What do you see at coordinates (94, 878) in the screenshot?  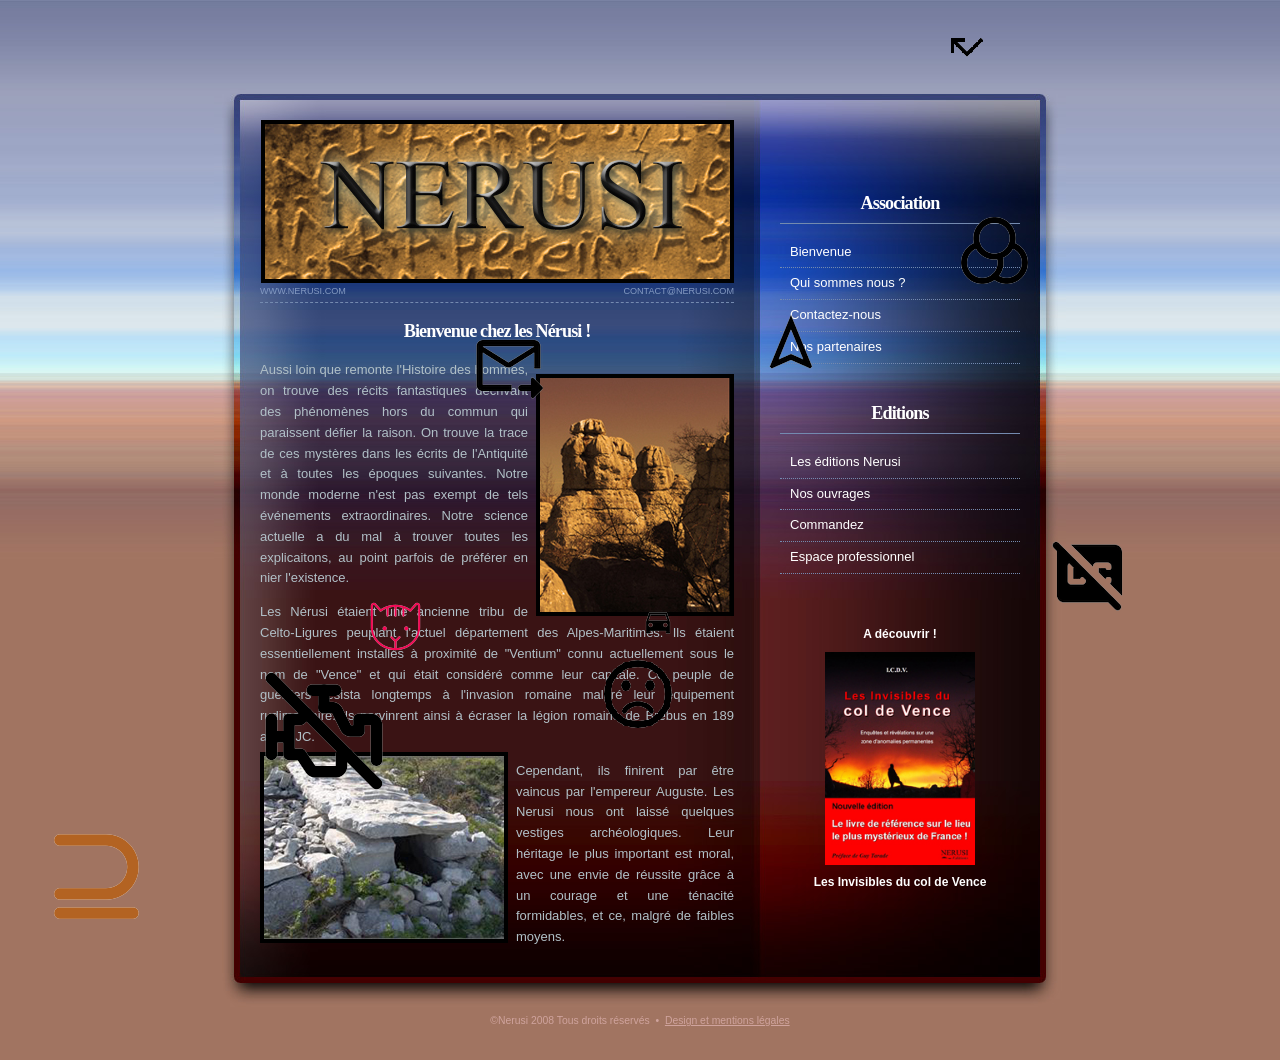 I see `indicates a superset relationship in mathematical notation` at bounding box center [94, 878].